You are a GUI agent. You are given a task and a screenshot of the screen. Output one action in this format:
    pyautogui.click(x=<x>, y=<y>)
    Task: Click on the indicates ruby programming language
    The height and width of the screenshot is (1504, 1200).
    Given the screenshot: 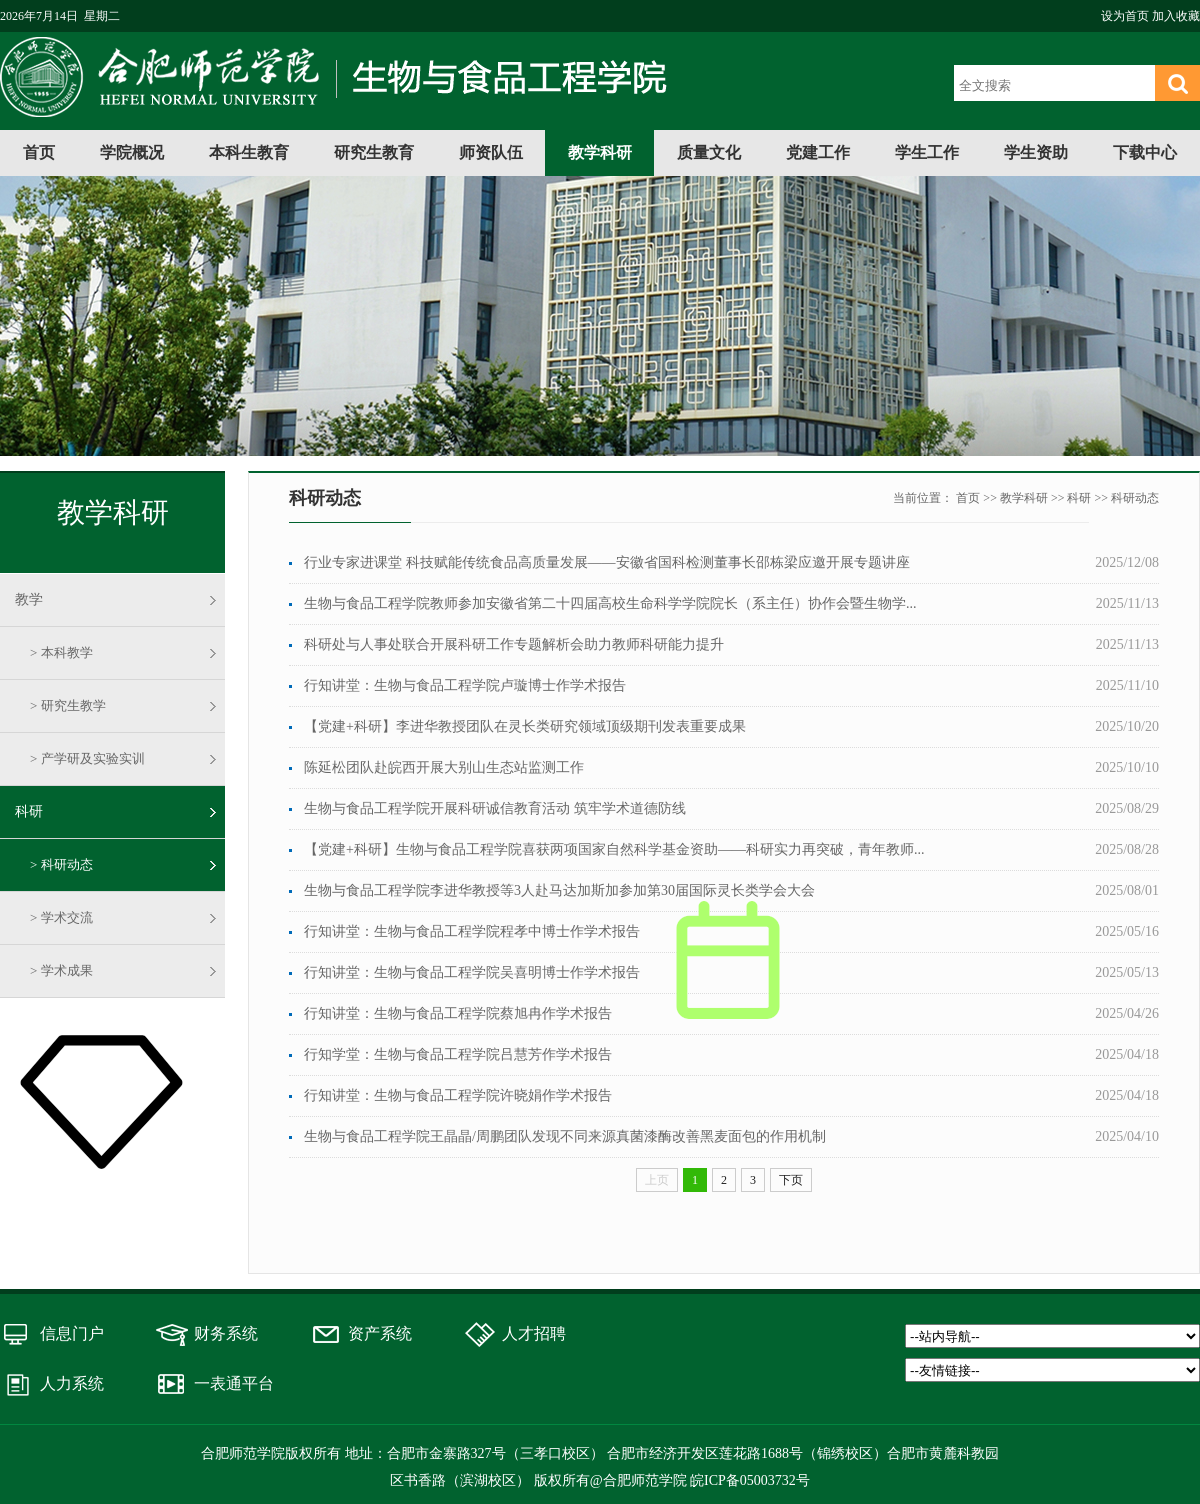 What is the action you would take?
    pyautogui.click(x=101, y=1098)
    